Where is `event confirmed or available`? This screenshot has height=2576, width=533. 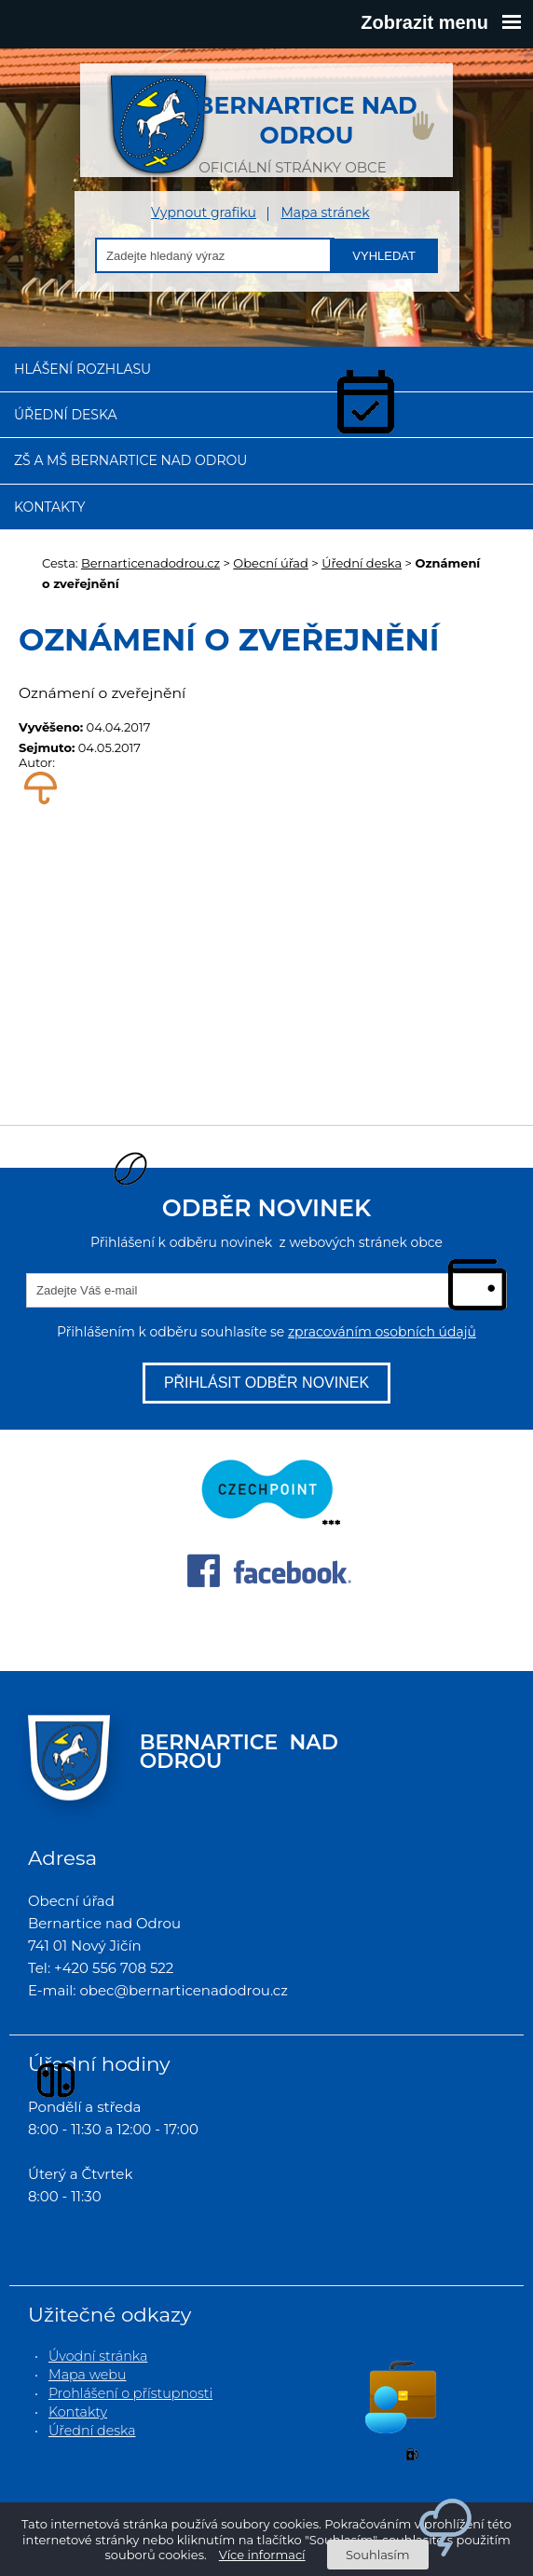 event confirmed or available is located at coordinates (365, 404).